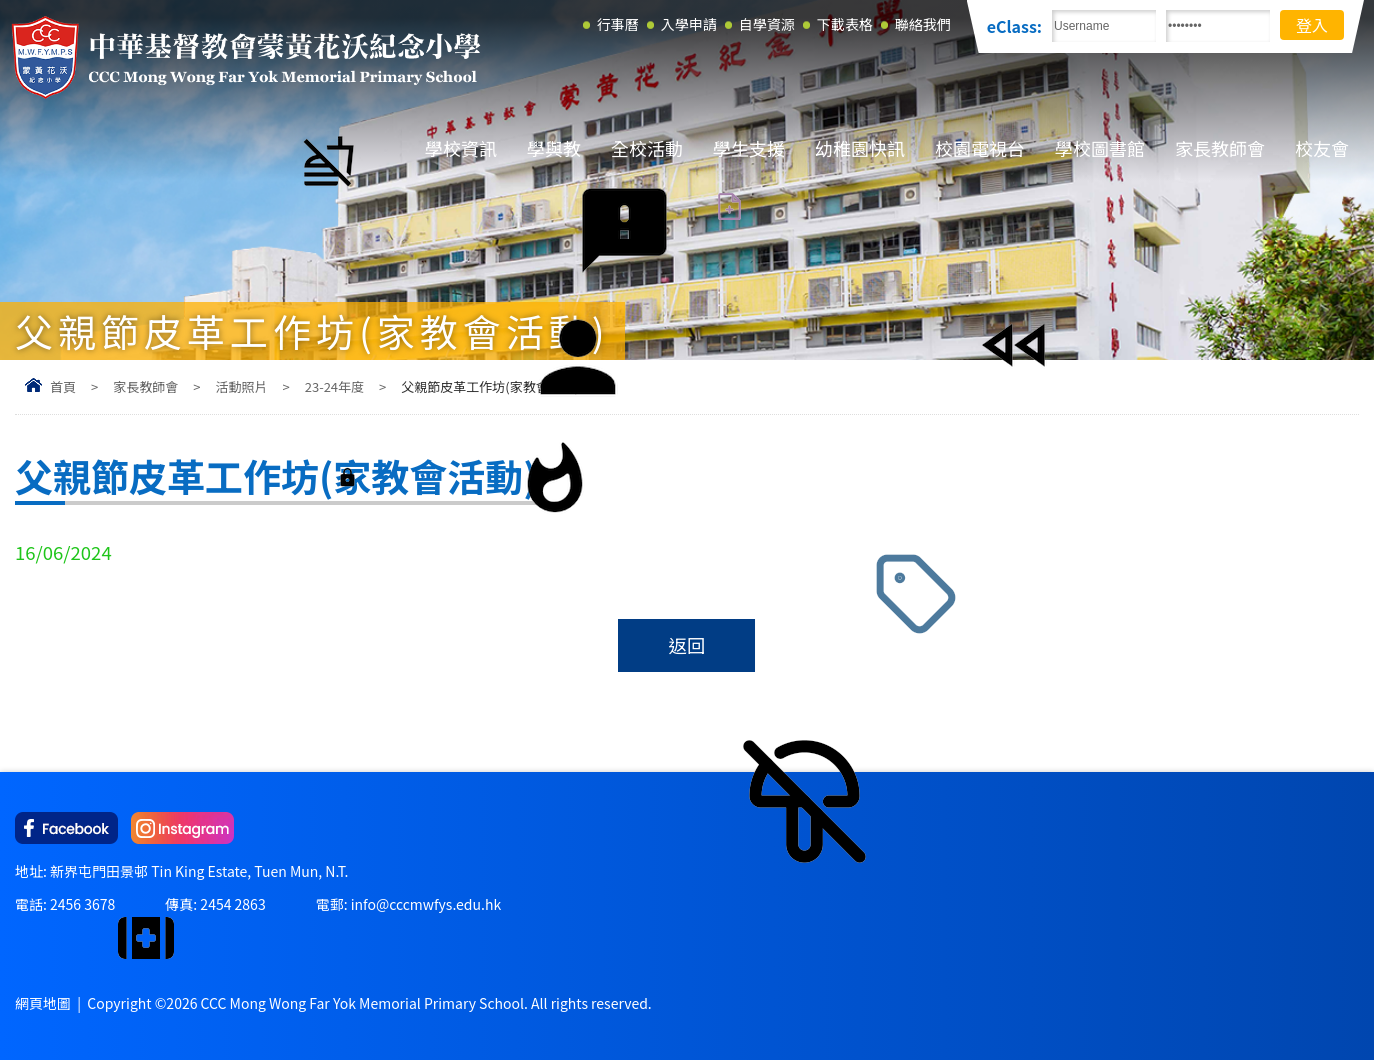 This screenshot has height=1060, width=1374. What do you see at coordinates (916, 594) in the screenshot?
I see `add or manage tags for an item` at bounding box center [916, 594].